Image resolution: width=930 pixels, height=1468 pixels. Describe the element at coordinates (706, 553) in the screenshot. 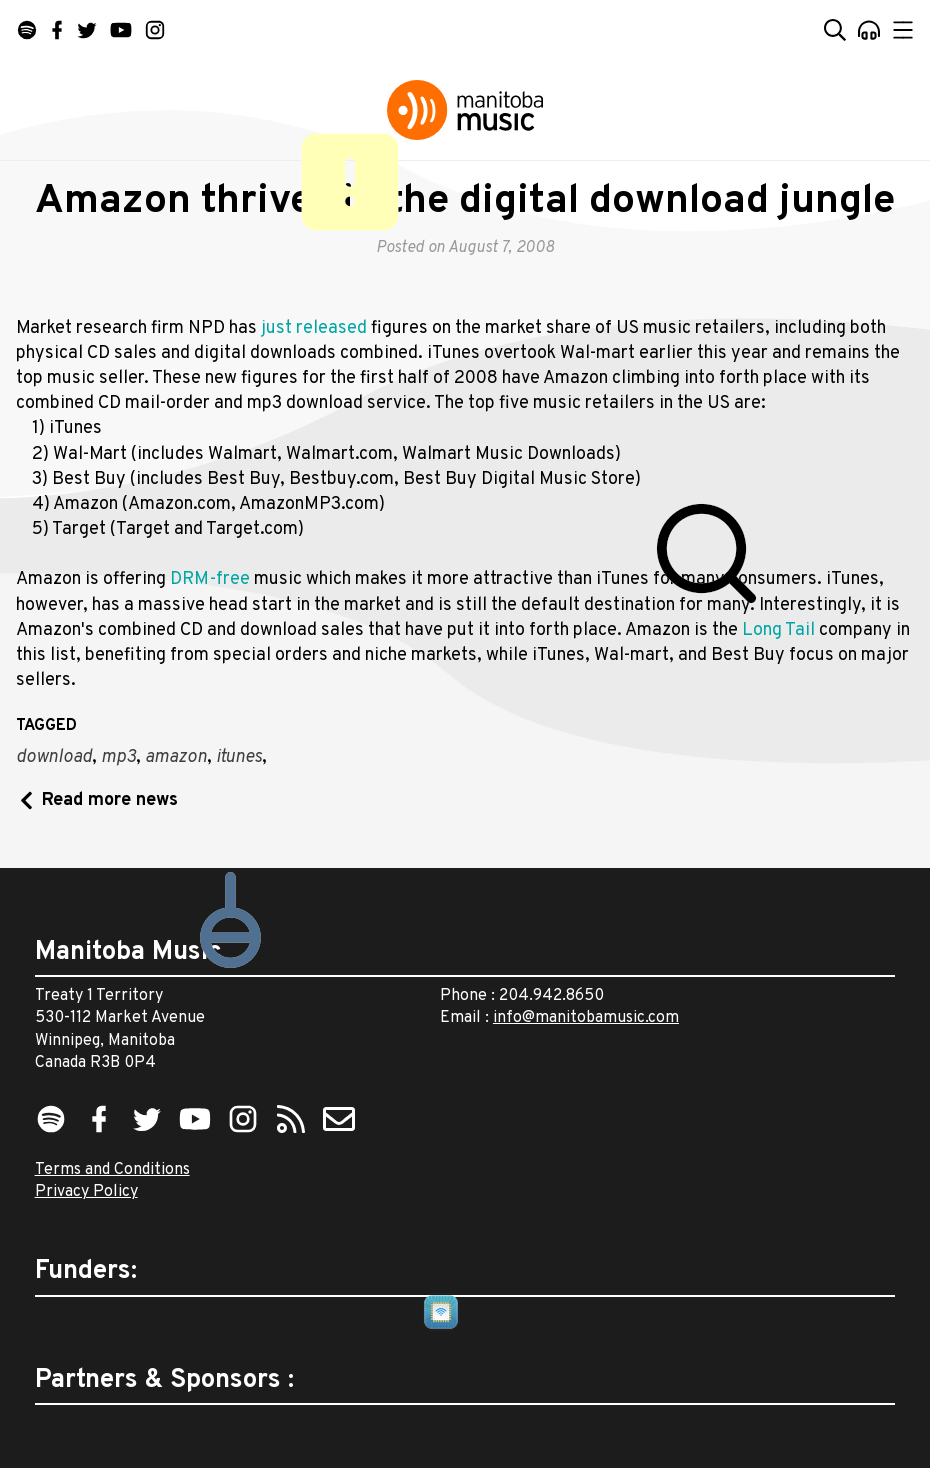

I see `search for content or items` at that location.